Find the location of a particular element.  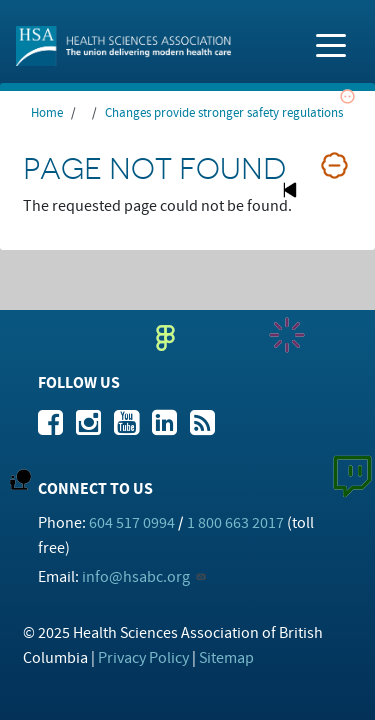

open more options menu is located at coordinates (347, 96).